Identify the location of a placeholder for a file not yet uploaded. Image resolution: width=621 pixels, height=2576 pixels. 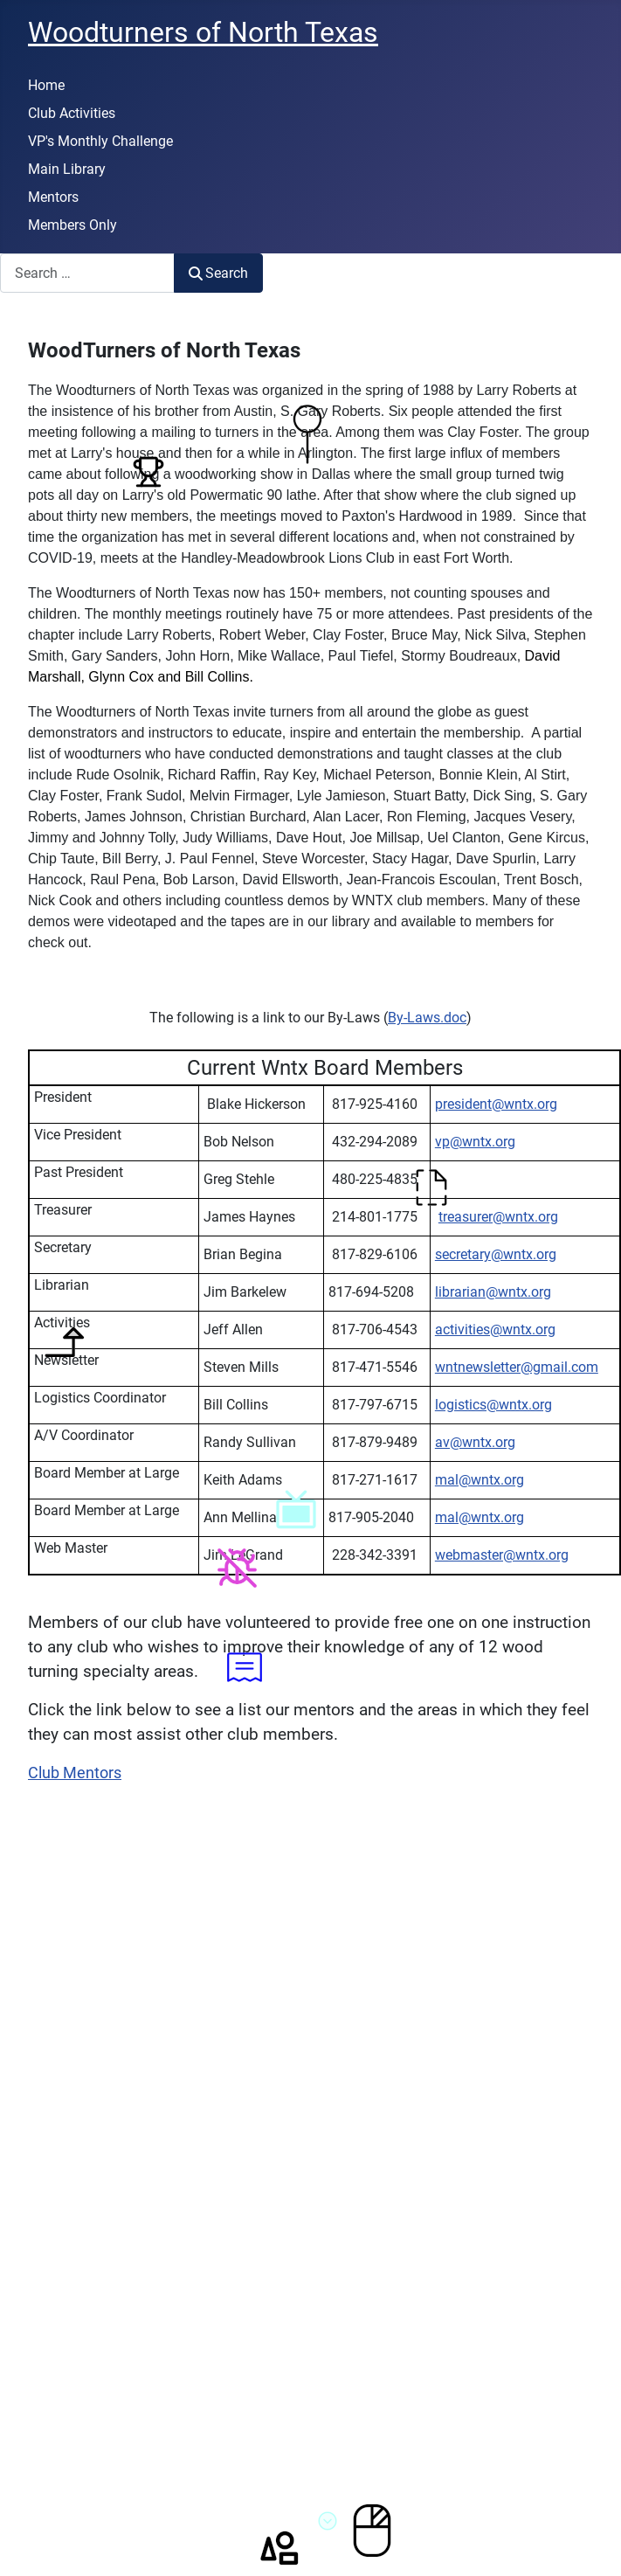
(431, 1188).